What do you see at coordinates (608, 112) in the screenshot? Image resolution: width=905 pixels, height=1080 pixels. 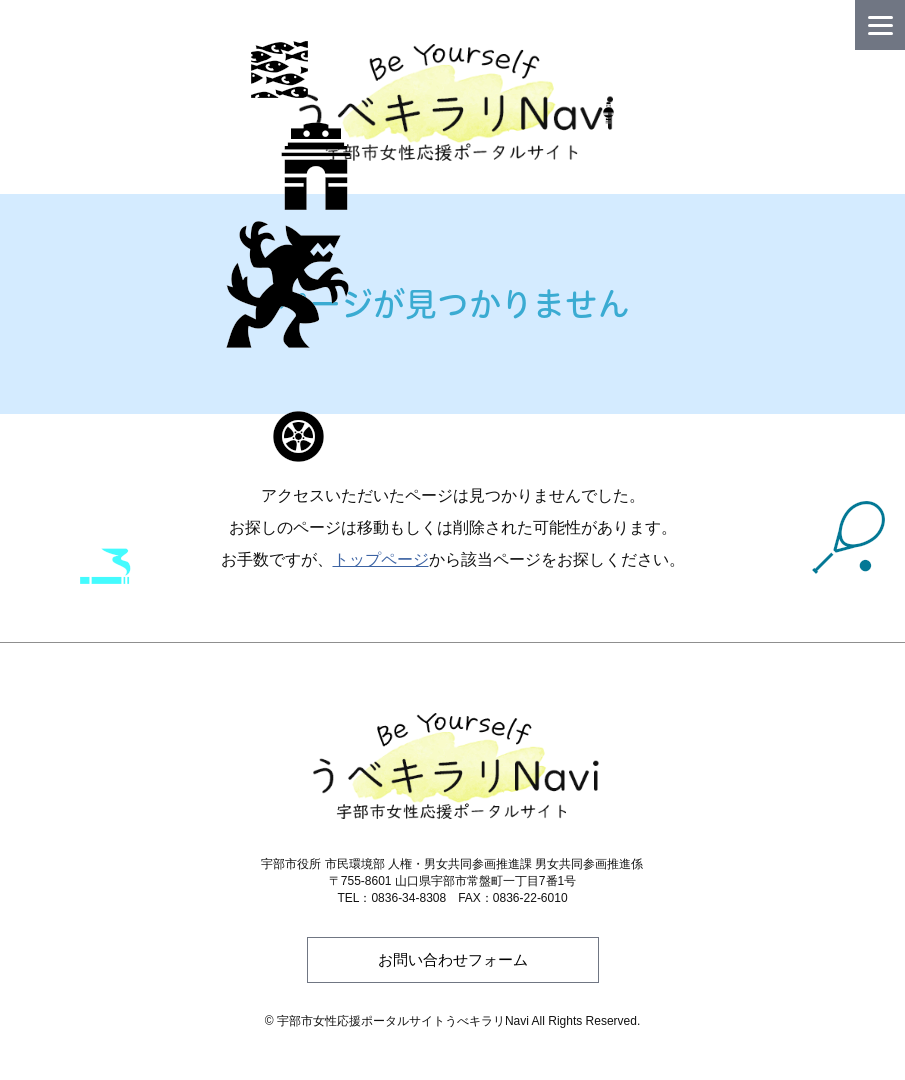 I see `access broadcast or streaming settings` at bounding box center [608, 112].